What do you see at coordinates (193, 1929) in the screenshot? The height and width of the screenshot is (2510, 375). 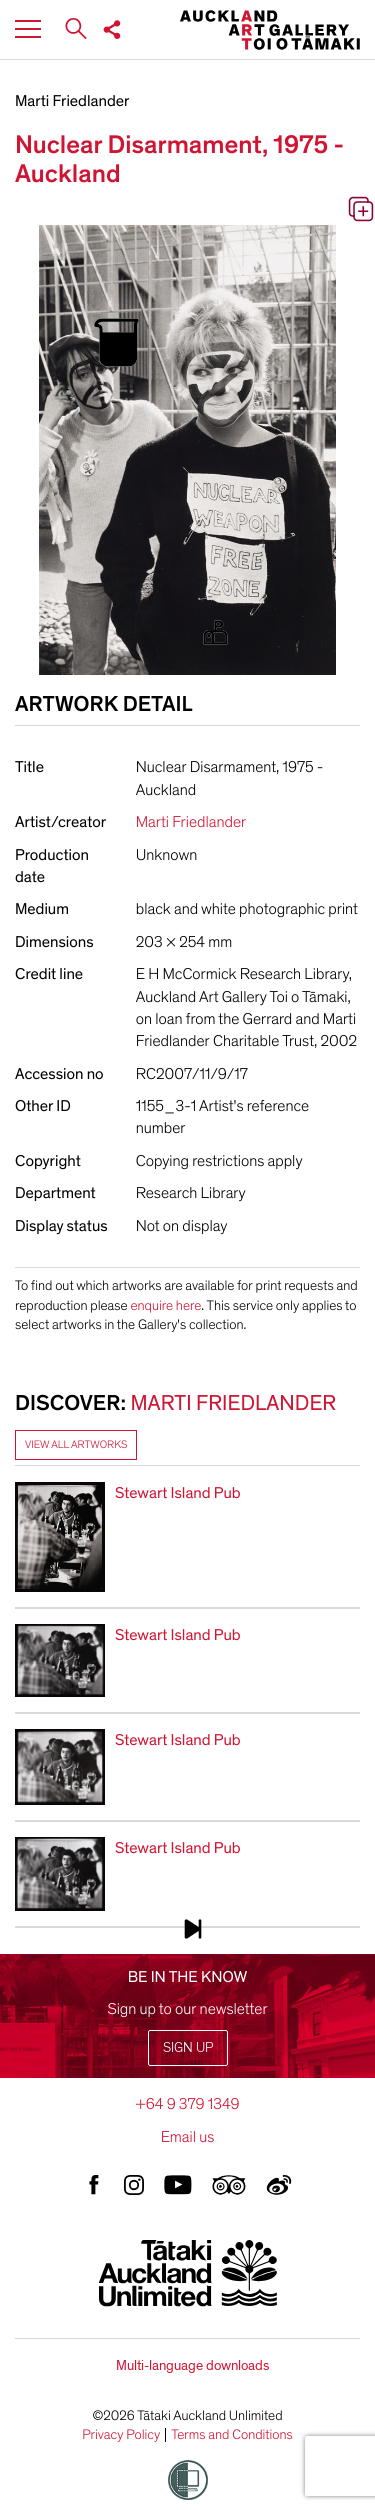 I see `skip to the next track` at bounding box center [193, 1929].